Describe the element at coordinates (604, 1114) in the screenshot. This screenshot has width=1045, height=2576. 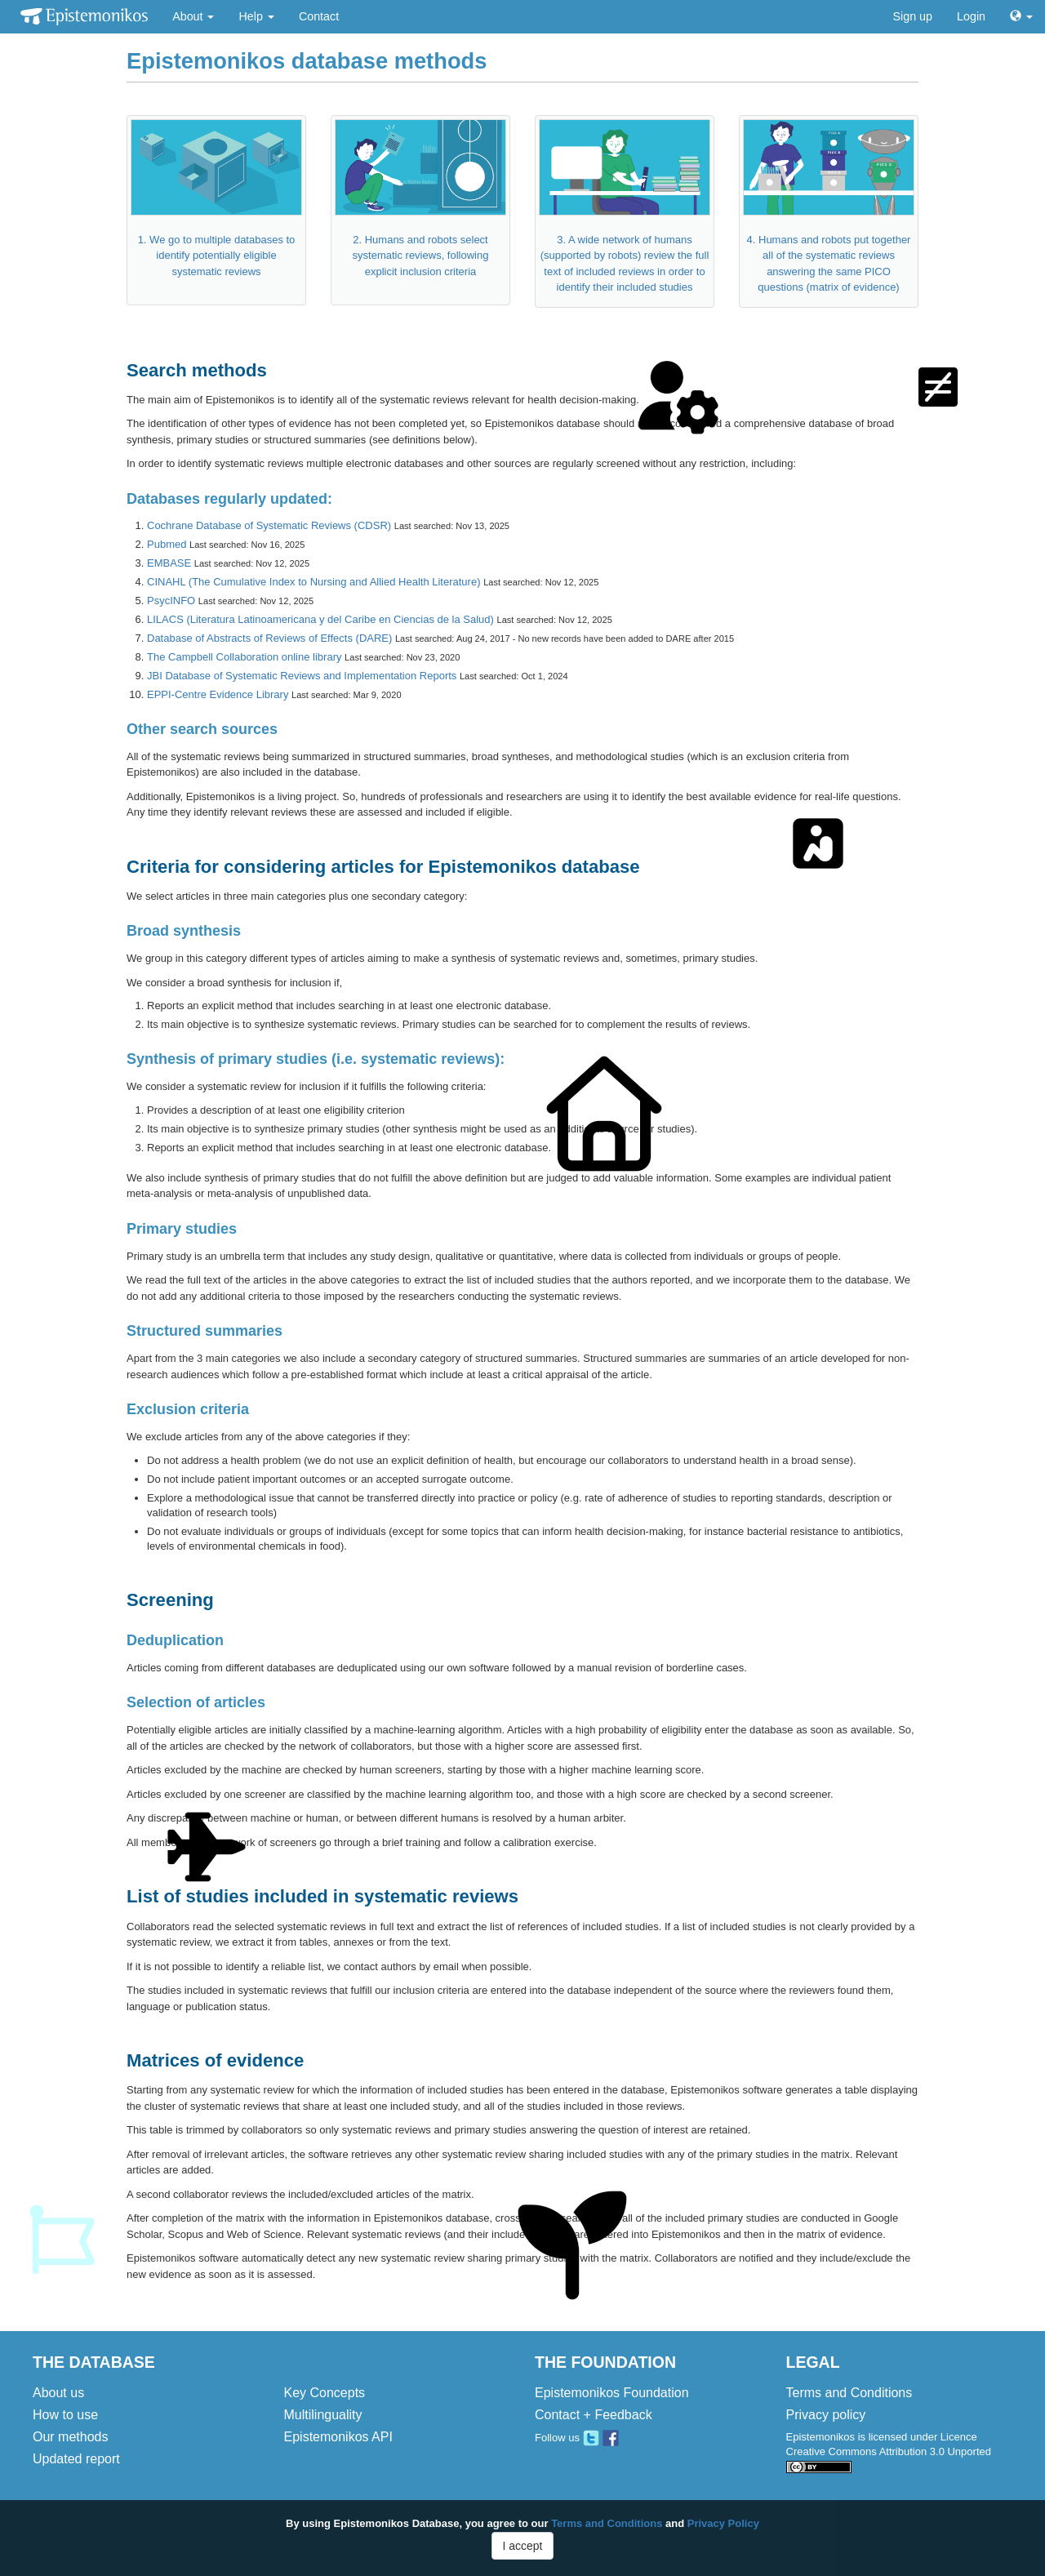
I see `go to home screen` at that location.